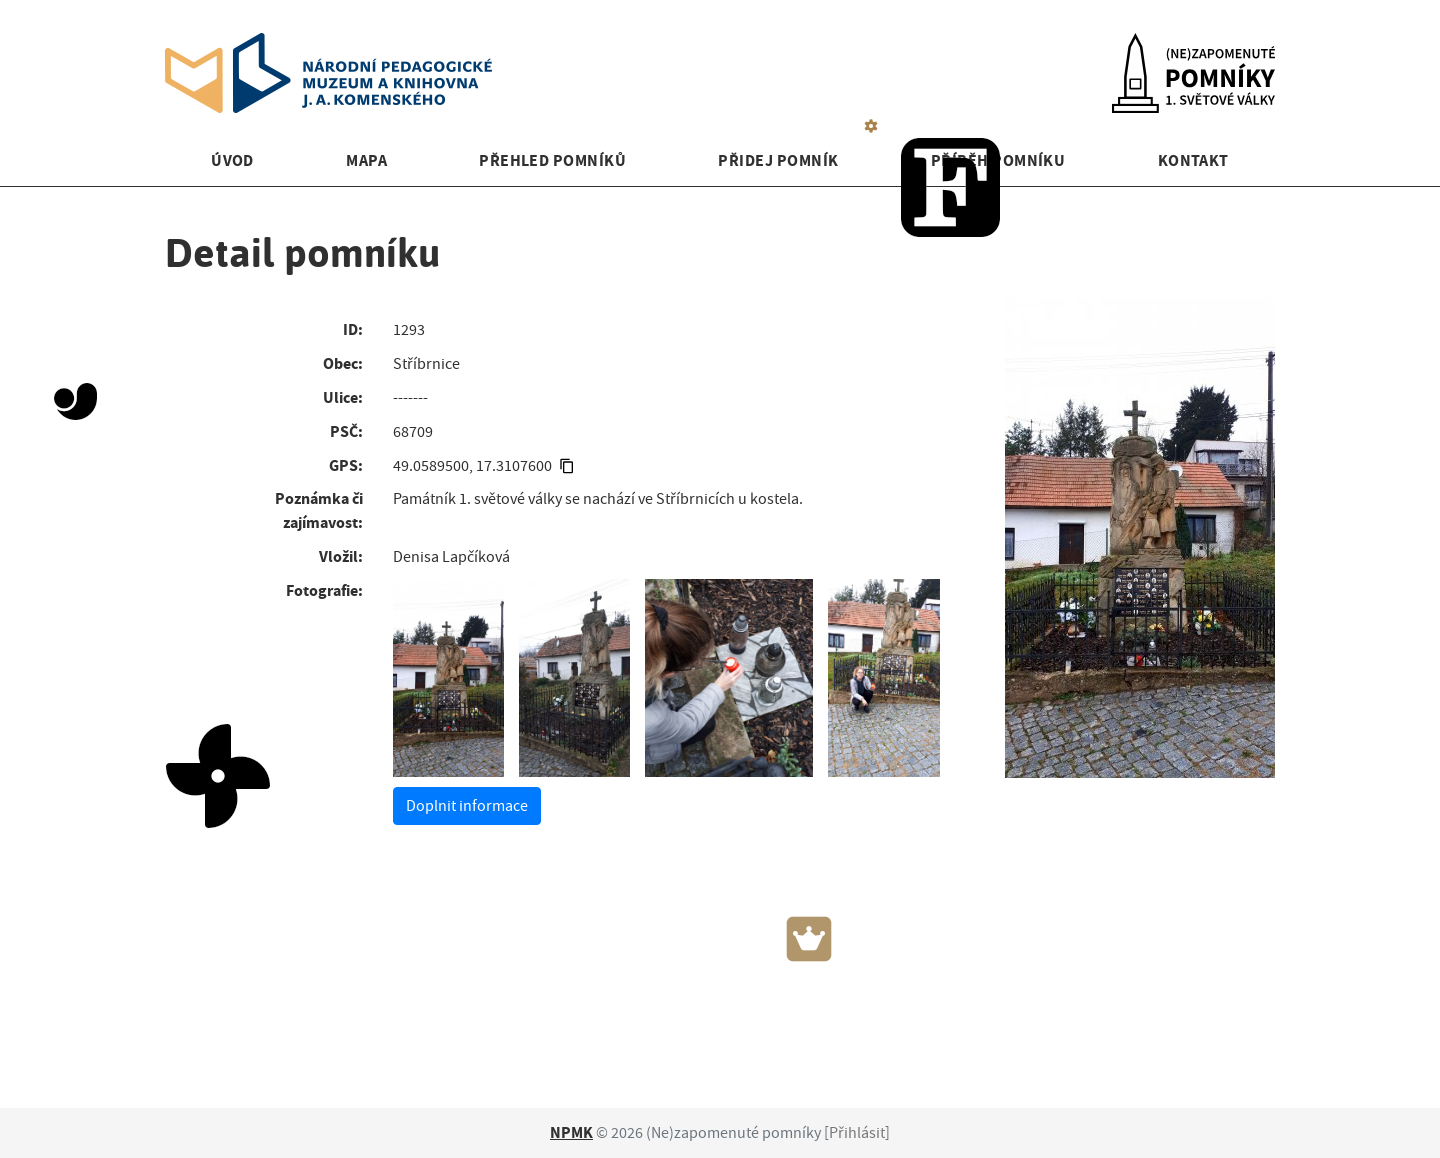  I want to click on fortran programming language logo, so click(950, 187).